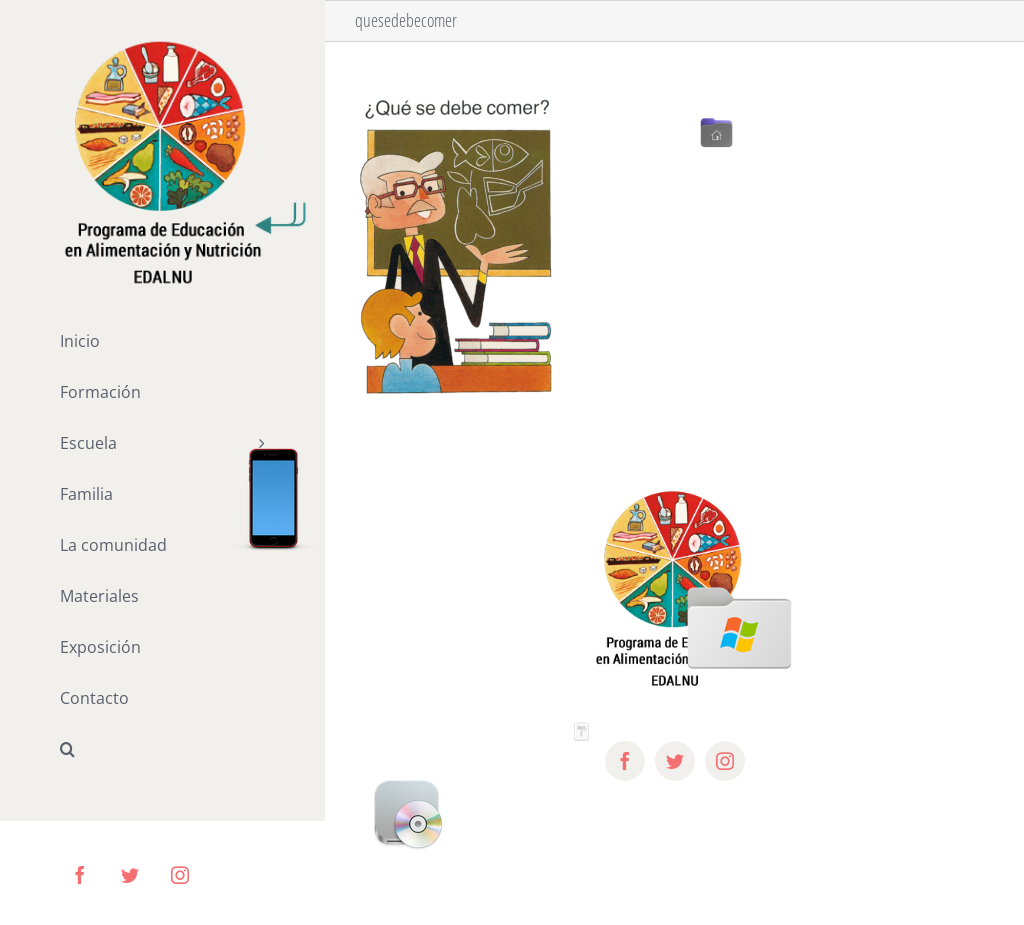  Describe the element at coordinates (273, 499) in the screenshot. I see `iPhone 8 device connected to your Mac` at that location.